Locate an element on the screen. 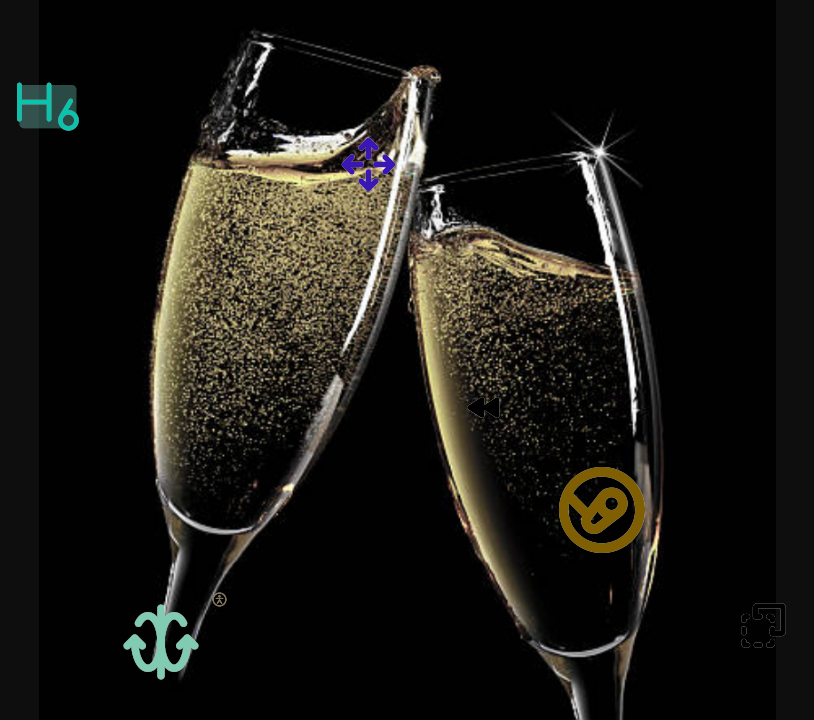 This screenshot has width=814, height=720. expand to fullscreen mode is located at coordinates (368, 164).